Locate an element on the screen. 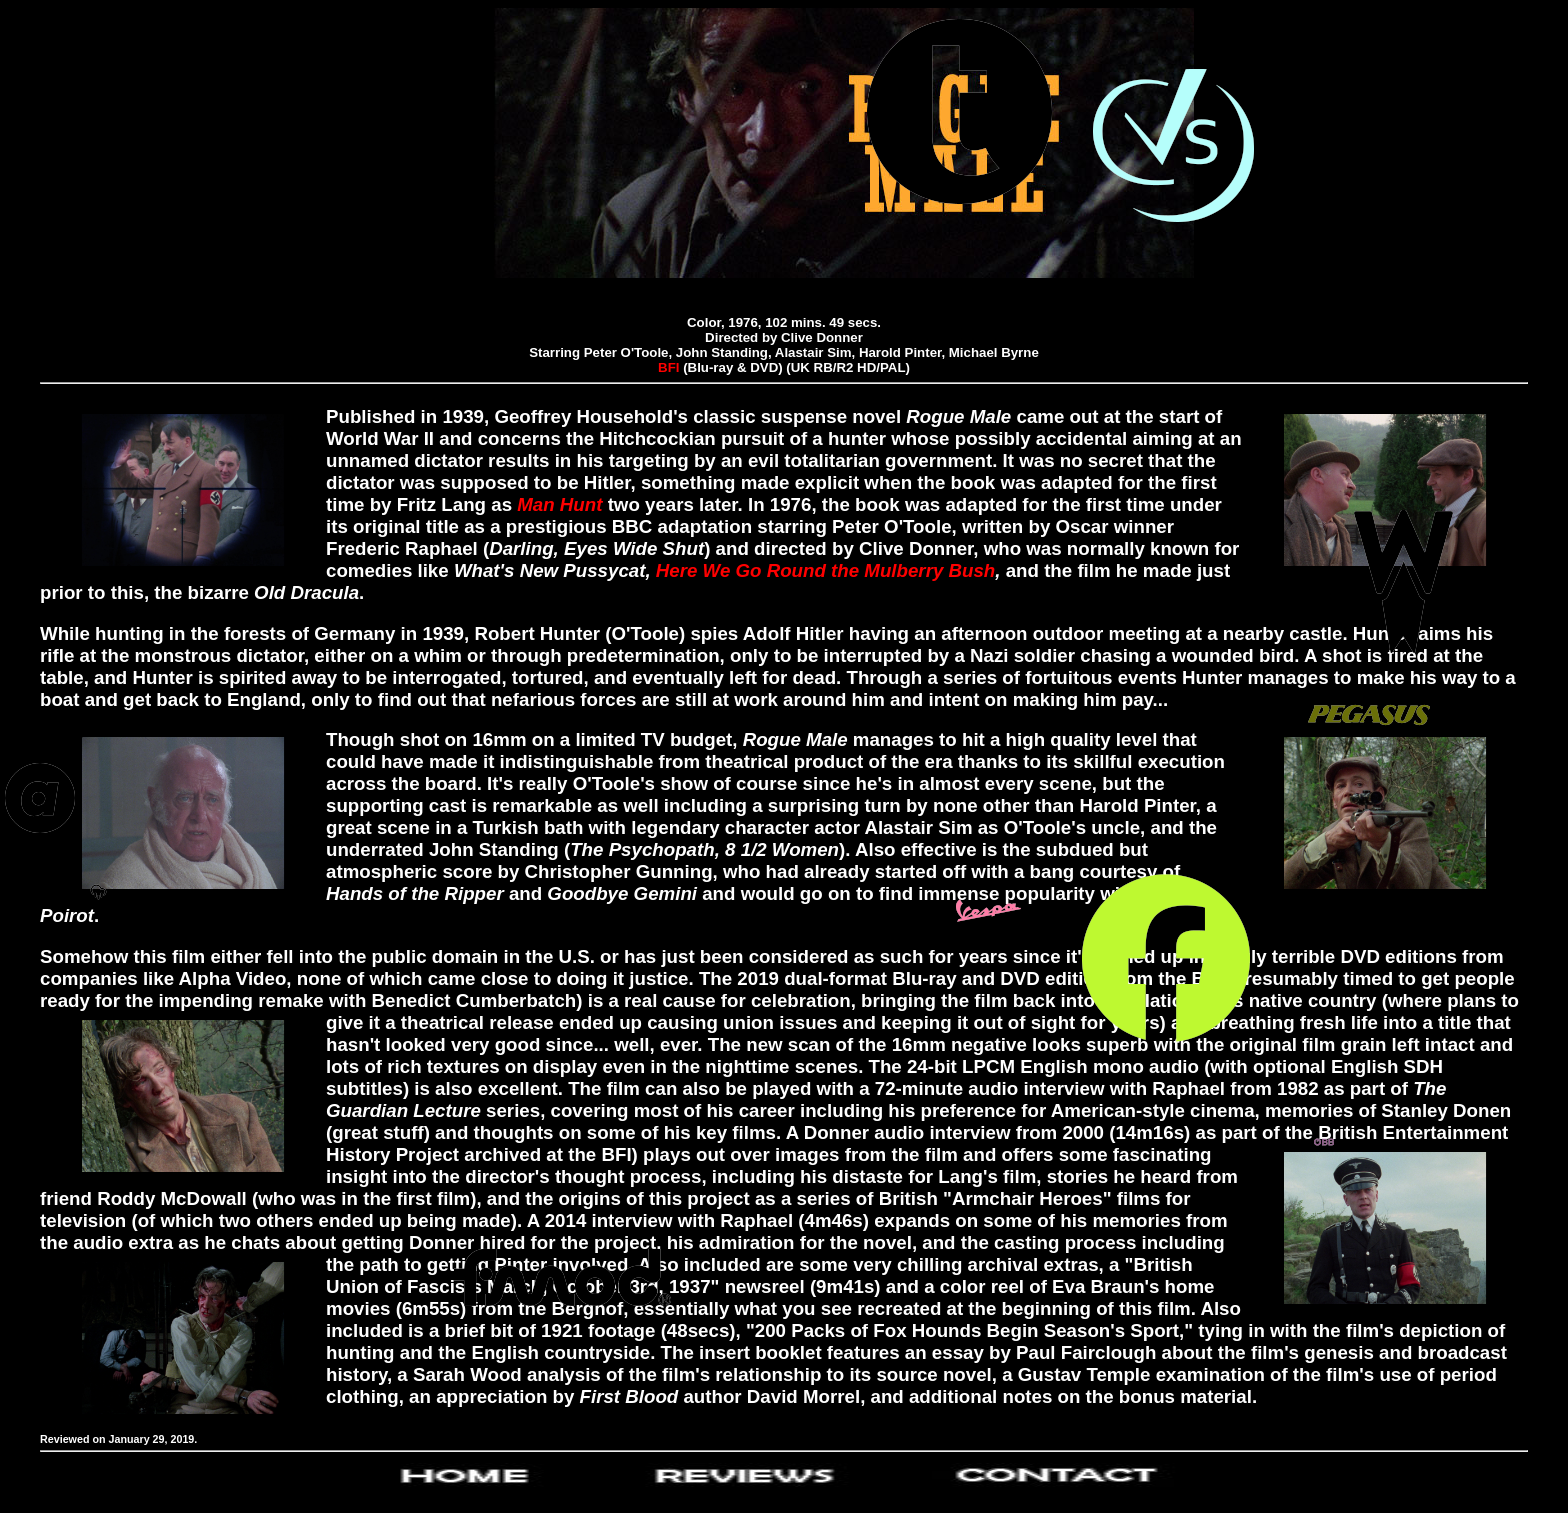 The width and height of the screenshot is (1568, 1513). vespa brand logo is located at coordinates (988, 910).